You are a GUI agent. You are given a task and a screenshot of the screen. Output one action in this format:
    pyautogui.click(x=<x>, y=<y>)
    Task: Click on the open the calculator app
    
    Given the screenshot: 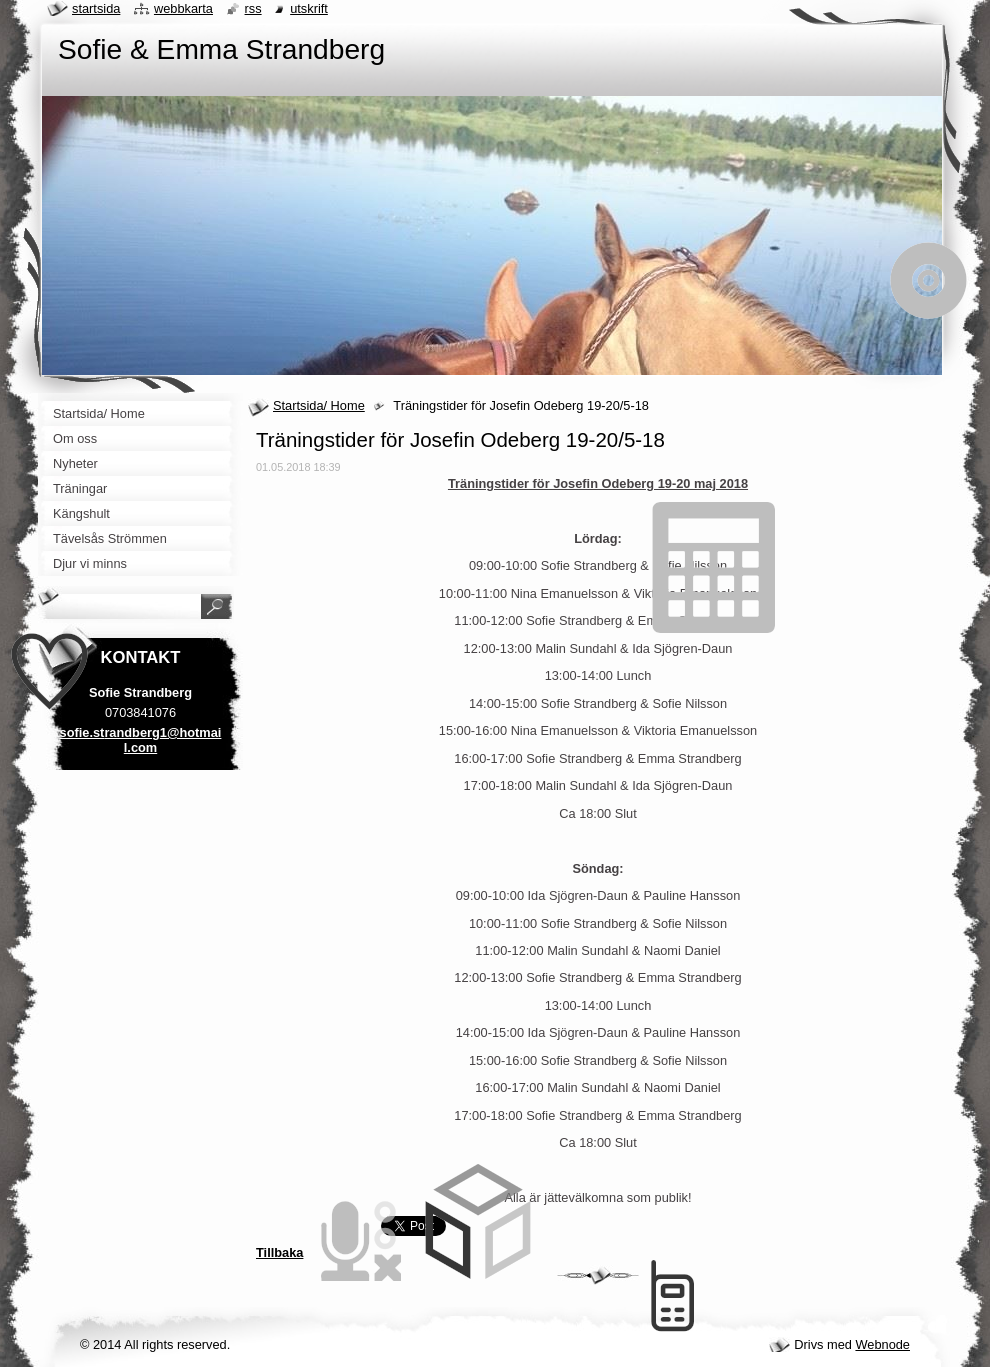 What is the action you would take?
    pyautogui.click(x=709, y=567)
    